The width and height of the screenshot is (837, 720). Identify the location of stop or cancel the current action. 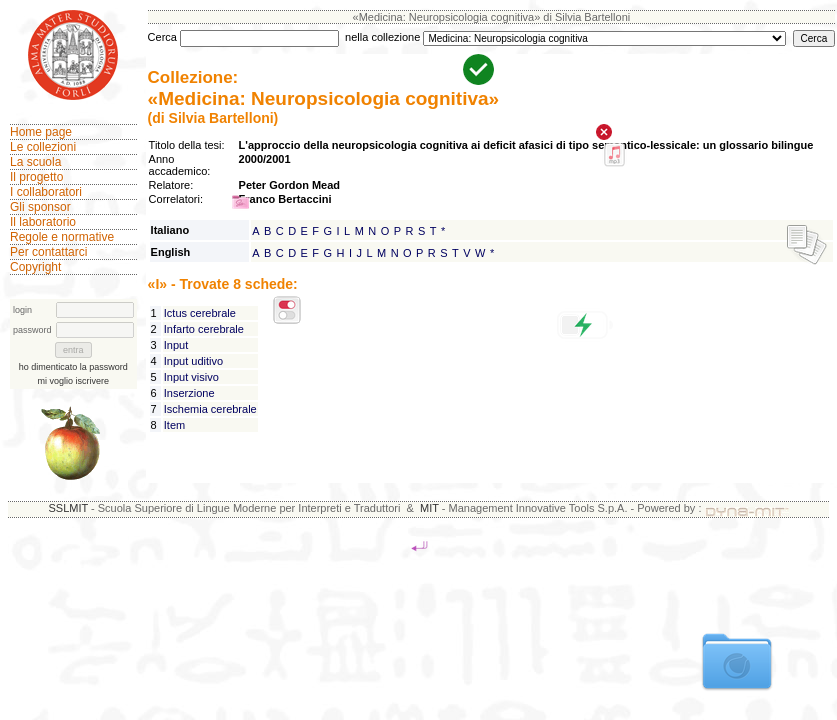
(604, 132).